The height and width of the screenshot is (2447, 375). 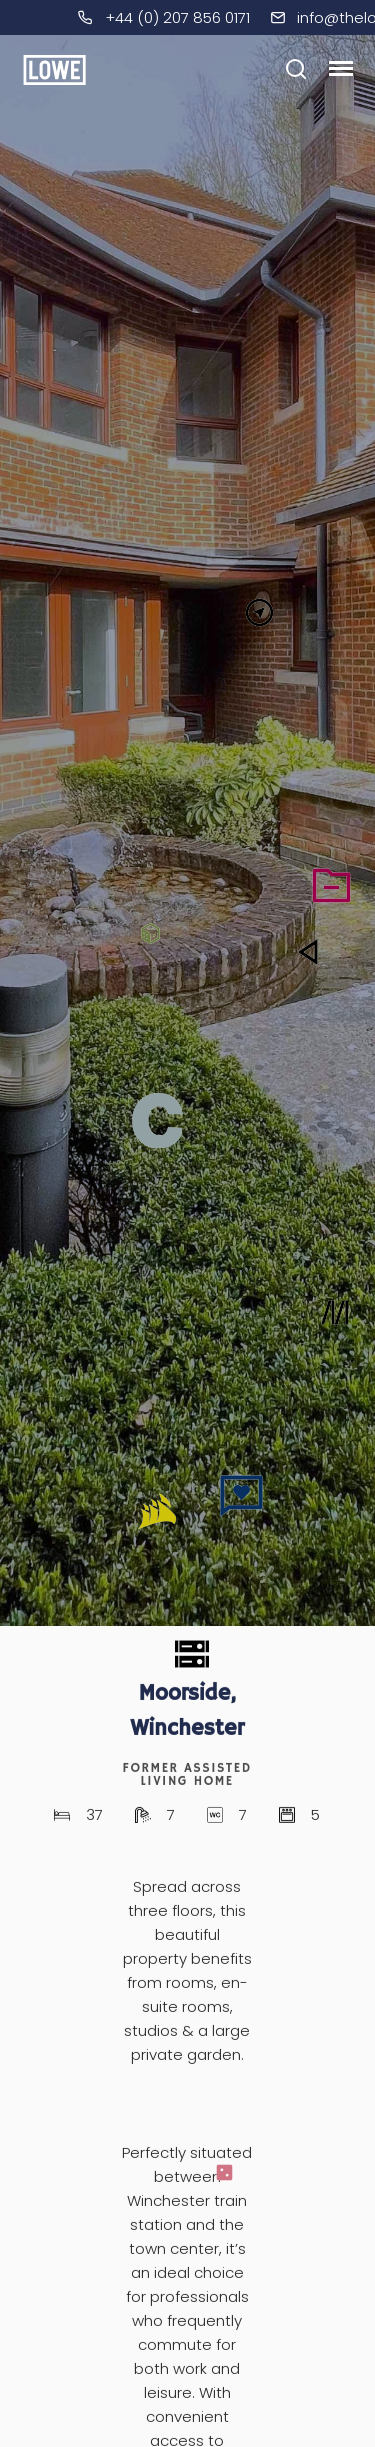 I want to click on corsair brand or product identifier, so click(x=157, y=1511).